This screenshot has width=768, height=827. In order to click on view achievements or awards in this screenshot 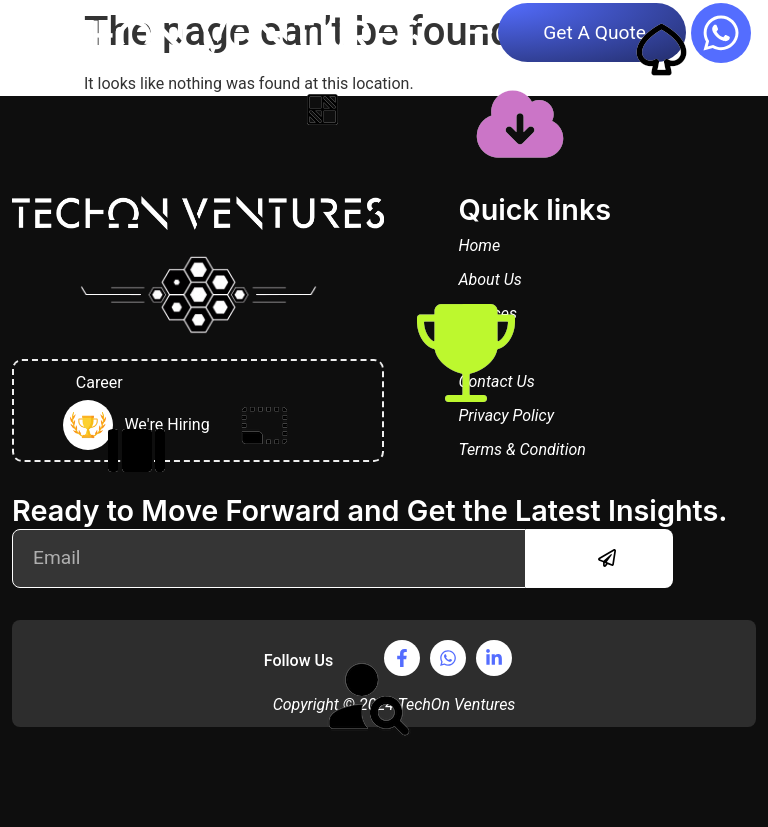, I will do `click(466, 353)`.